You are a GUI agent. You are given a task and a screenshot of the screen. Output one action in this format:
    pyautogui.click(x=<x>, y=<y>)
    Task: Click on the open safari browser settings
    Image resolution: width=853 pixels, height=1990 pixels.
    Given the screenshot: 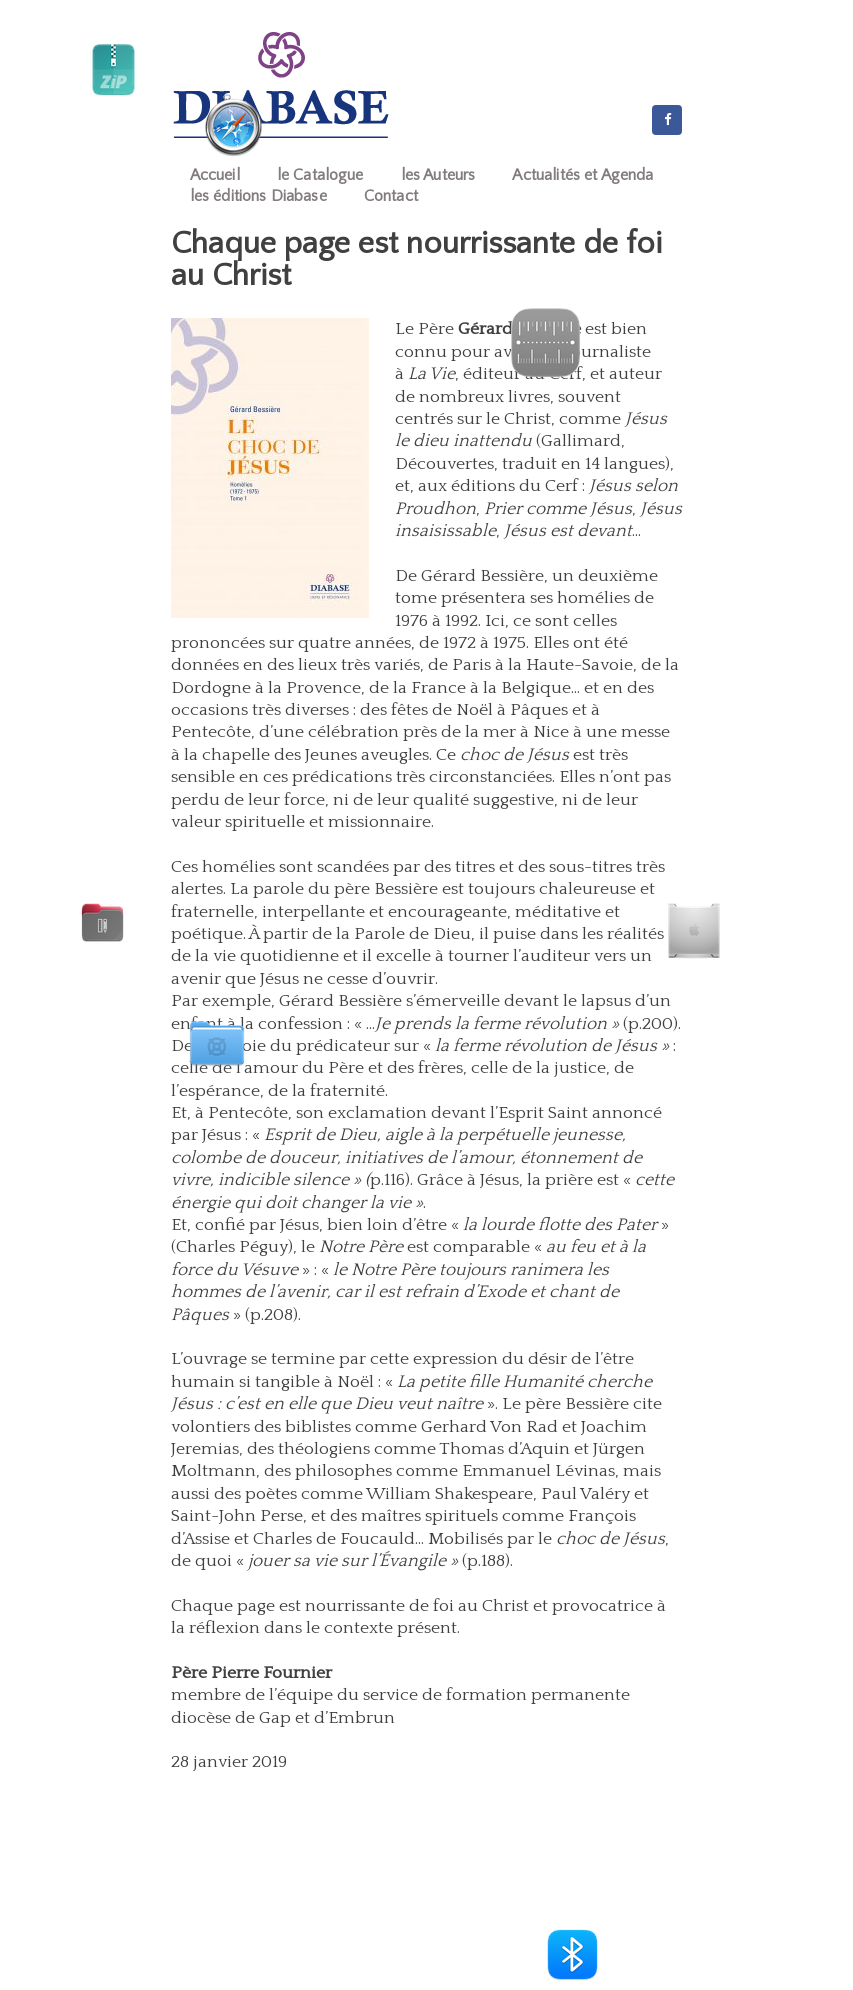 What is the action you would take?
    pyautogui.click(x=233, y=125)
    